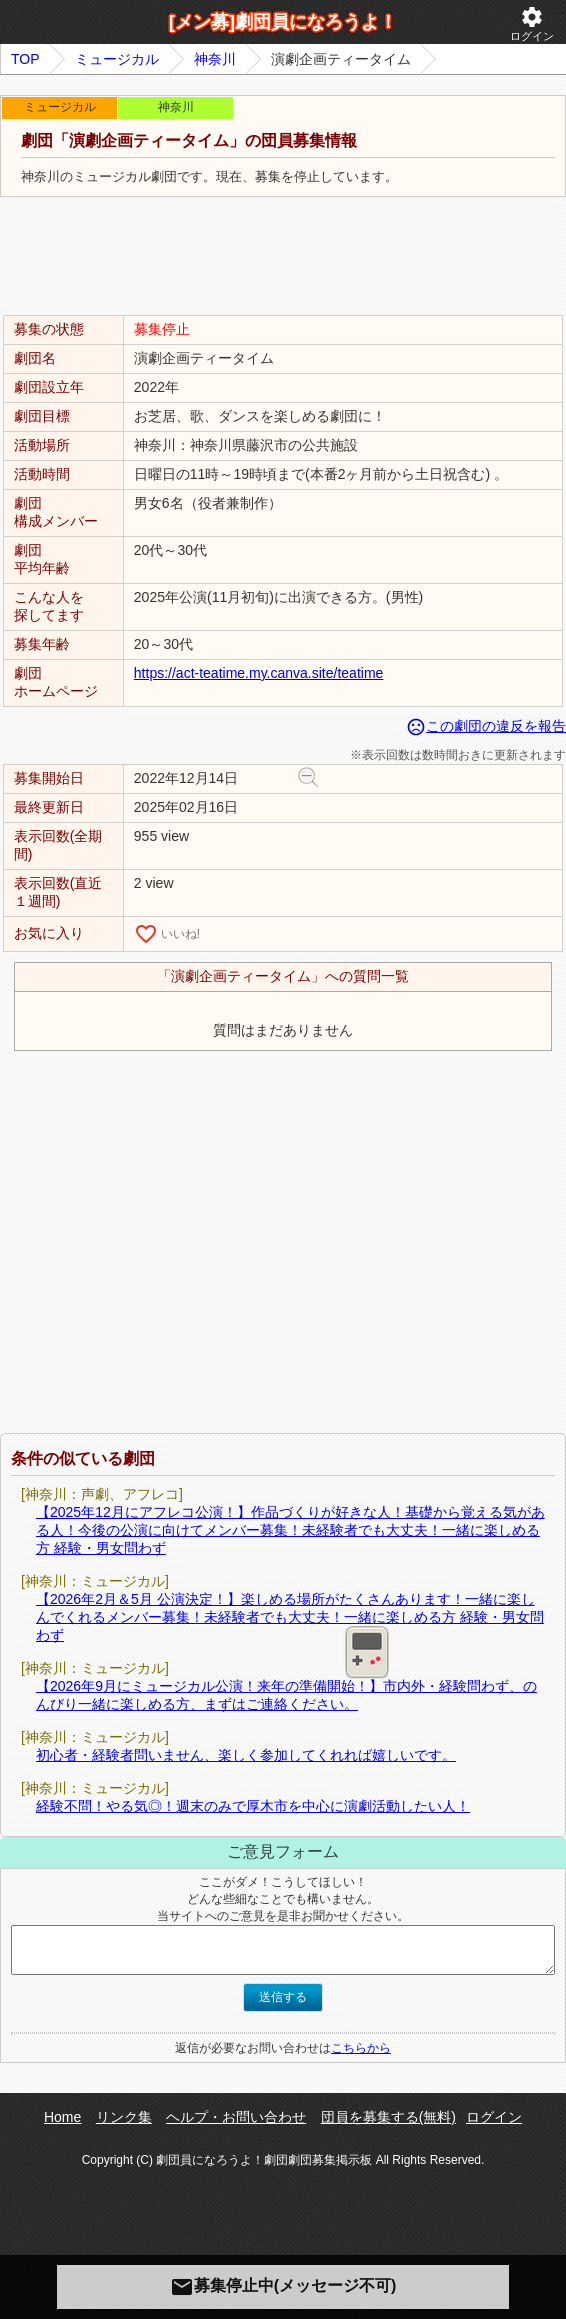 The height and width of the screenshot is (2319, 566). What do you see at coordinates (367, 1652) in the screenshot?
I see `open the games app or game store` at bounding box center [367, 1652].